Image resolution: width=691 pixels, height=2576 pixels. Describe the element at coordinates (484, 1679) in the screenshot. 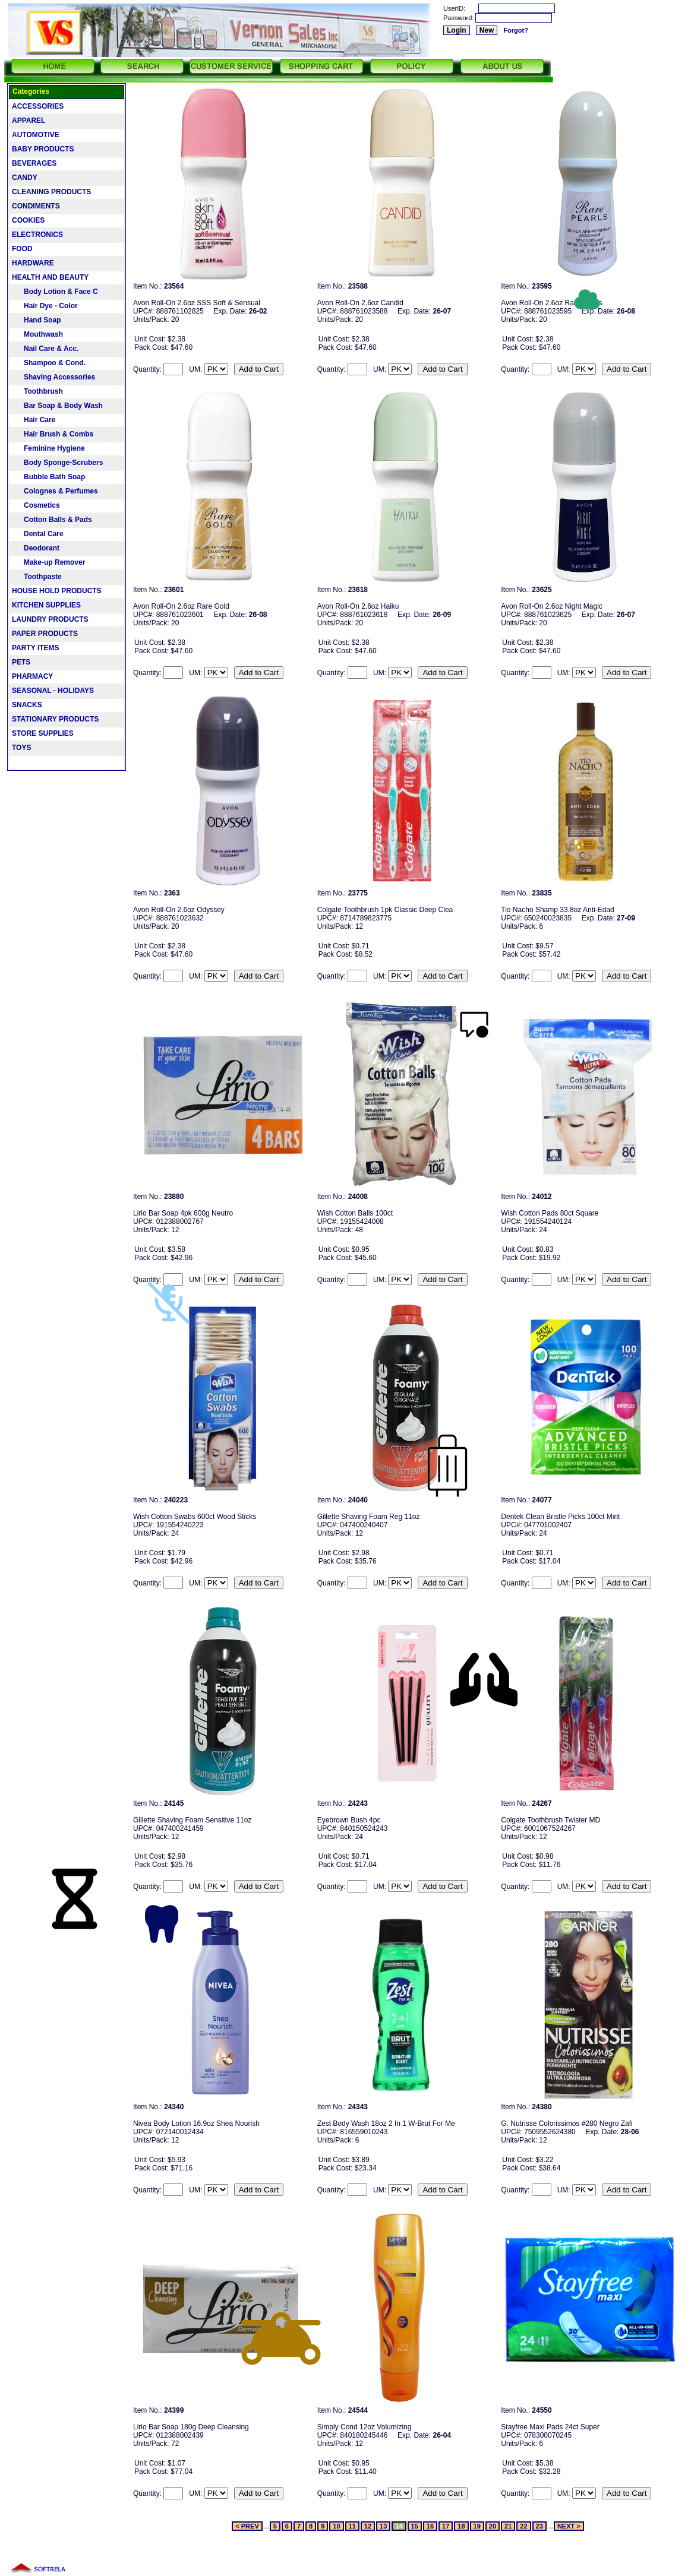

I see `express gratitude or thankfulness` at that location.